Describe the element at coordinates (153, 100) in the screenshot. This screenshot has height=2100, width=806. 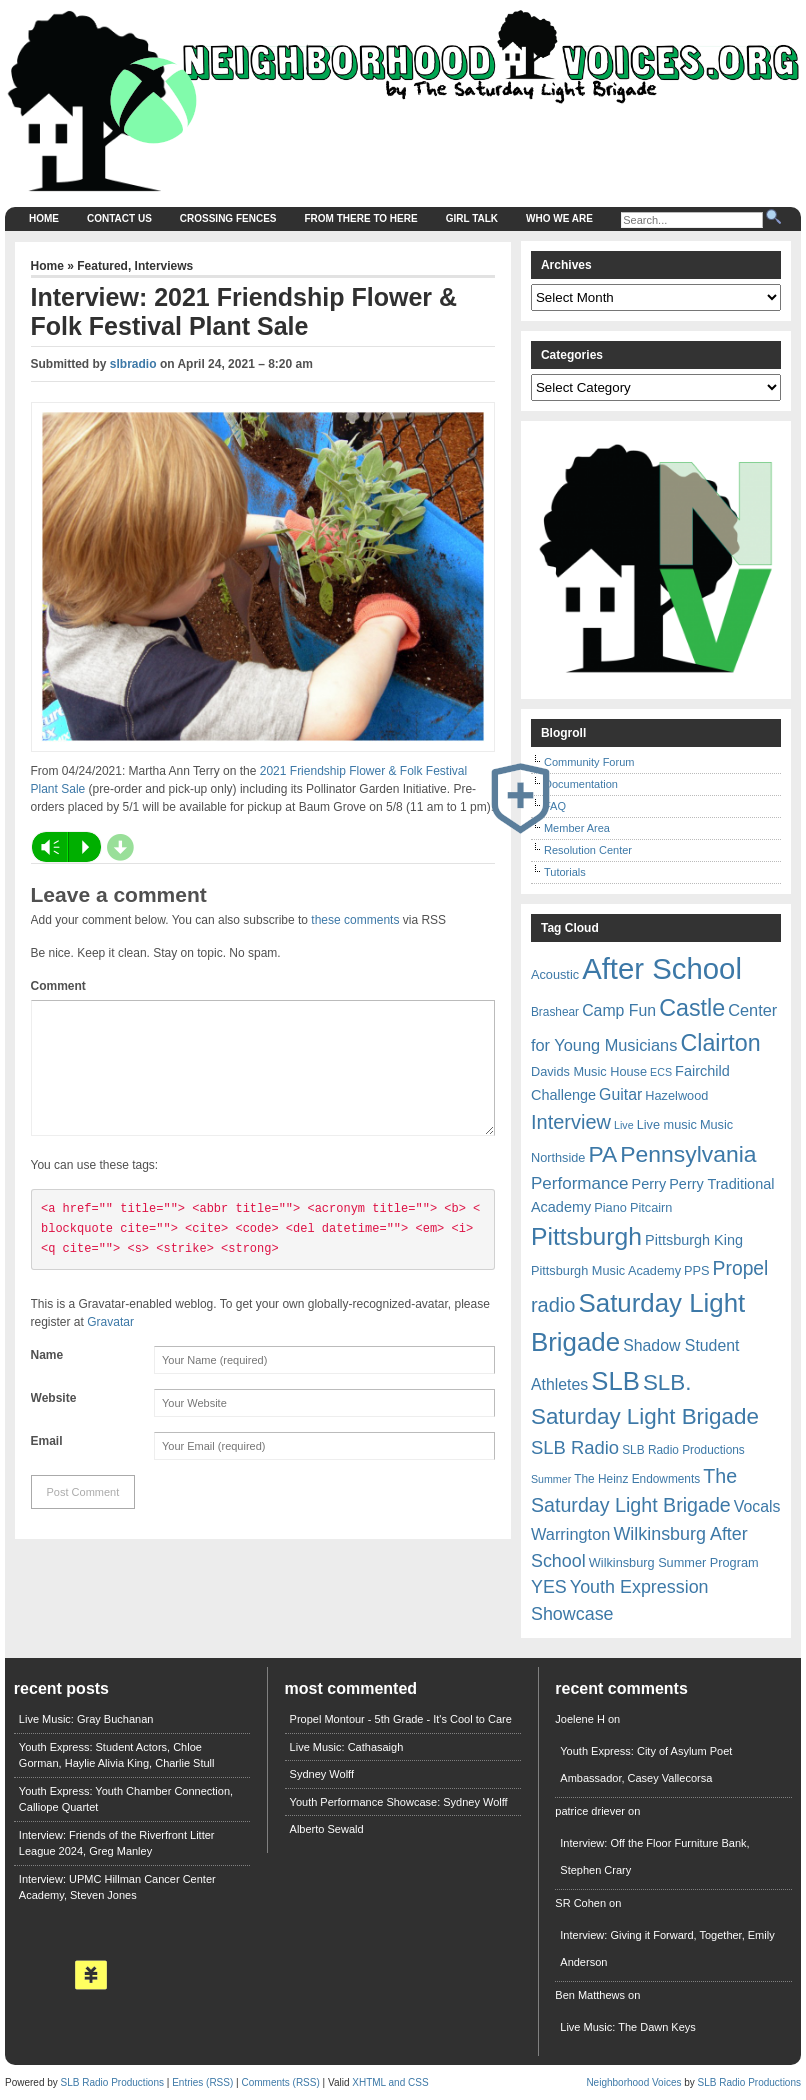
I see `open xbox app` at that location.